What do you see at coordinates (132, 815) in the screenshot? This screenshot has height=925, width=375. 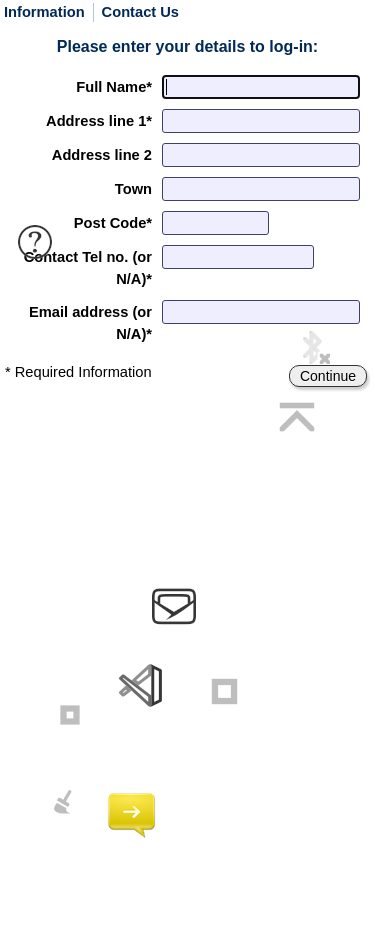 I see `user status: away or stepped out` at bounding box center [132, 815].